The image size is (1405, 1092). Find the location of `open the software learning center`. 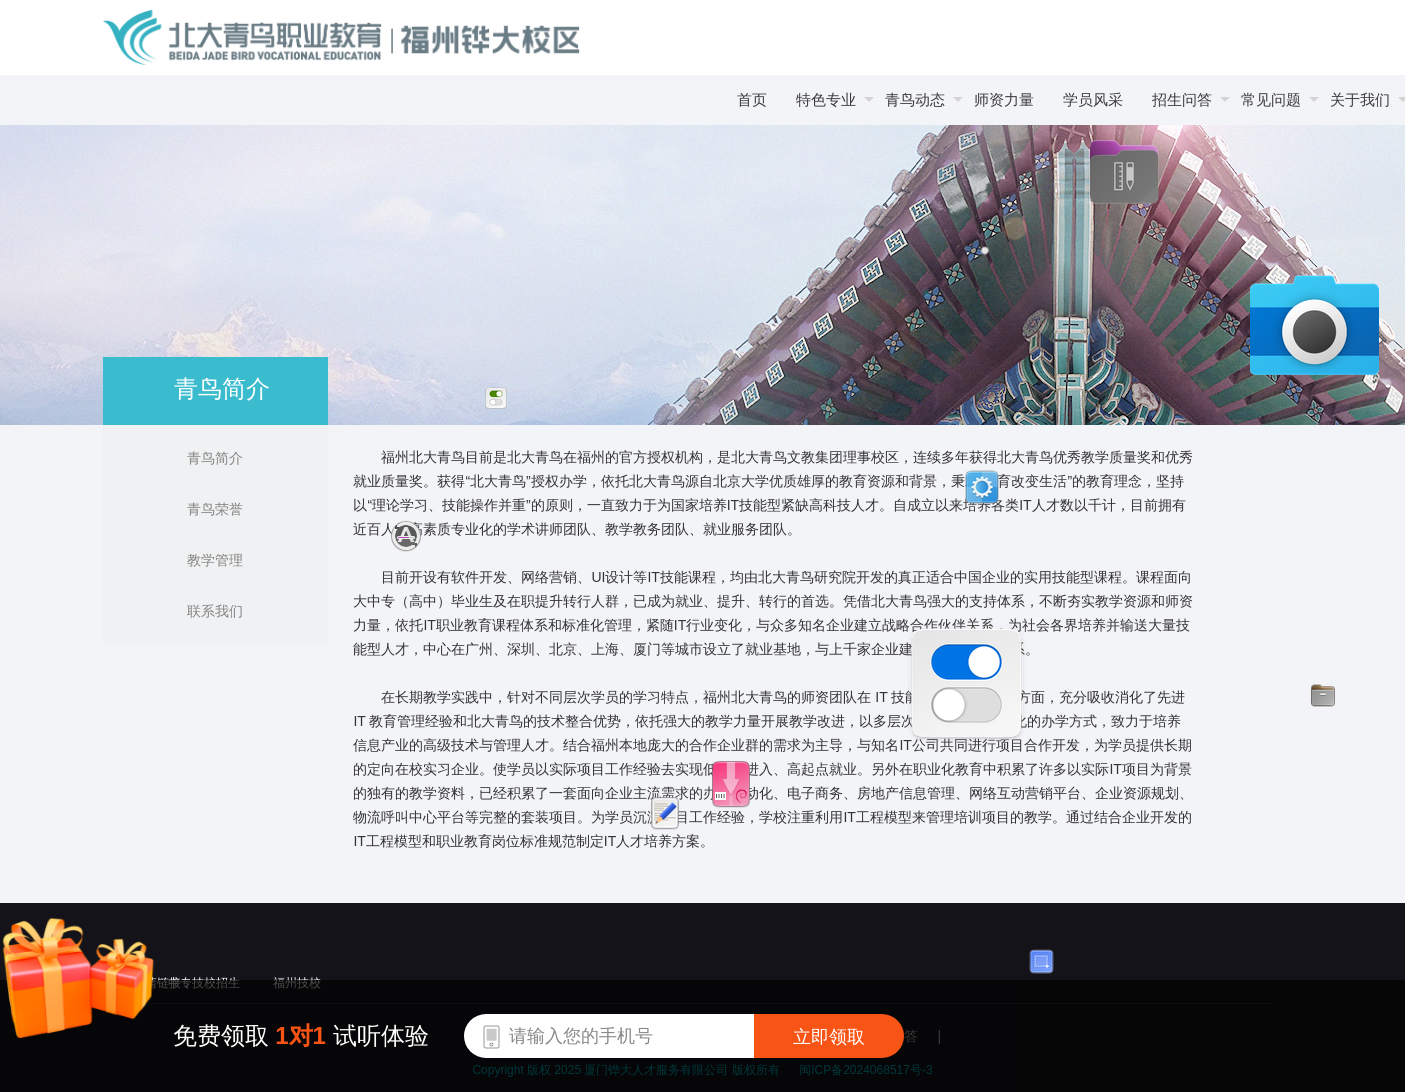

open the software learning center is located at coordinates (665, 813).